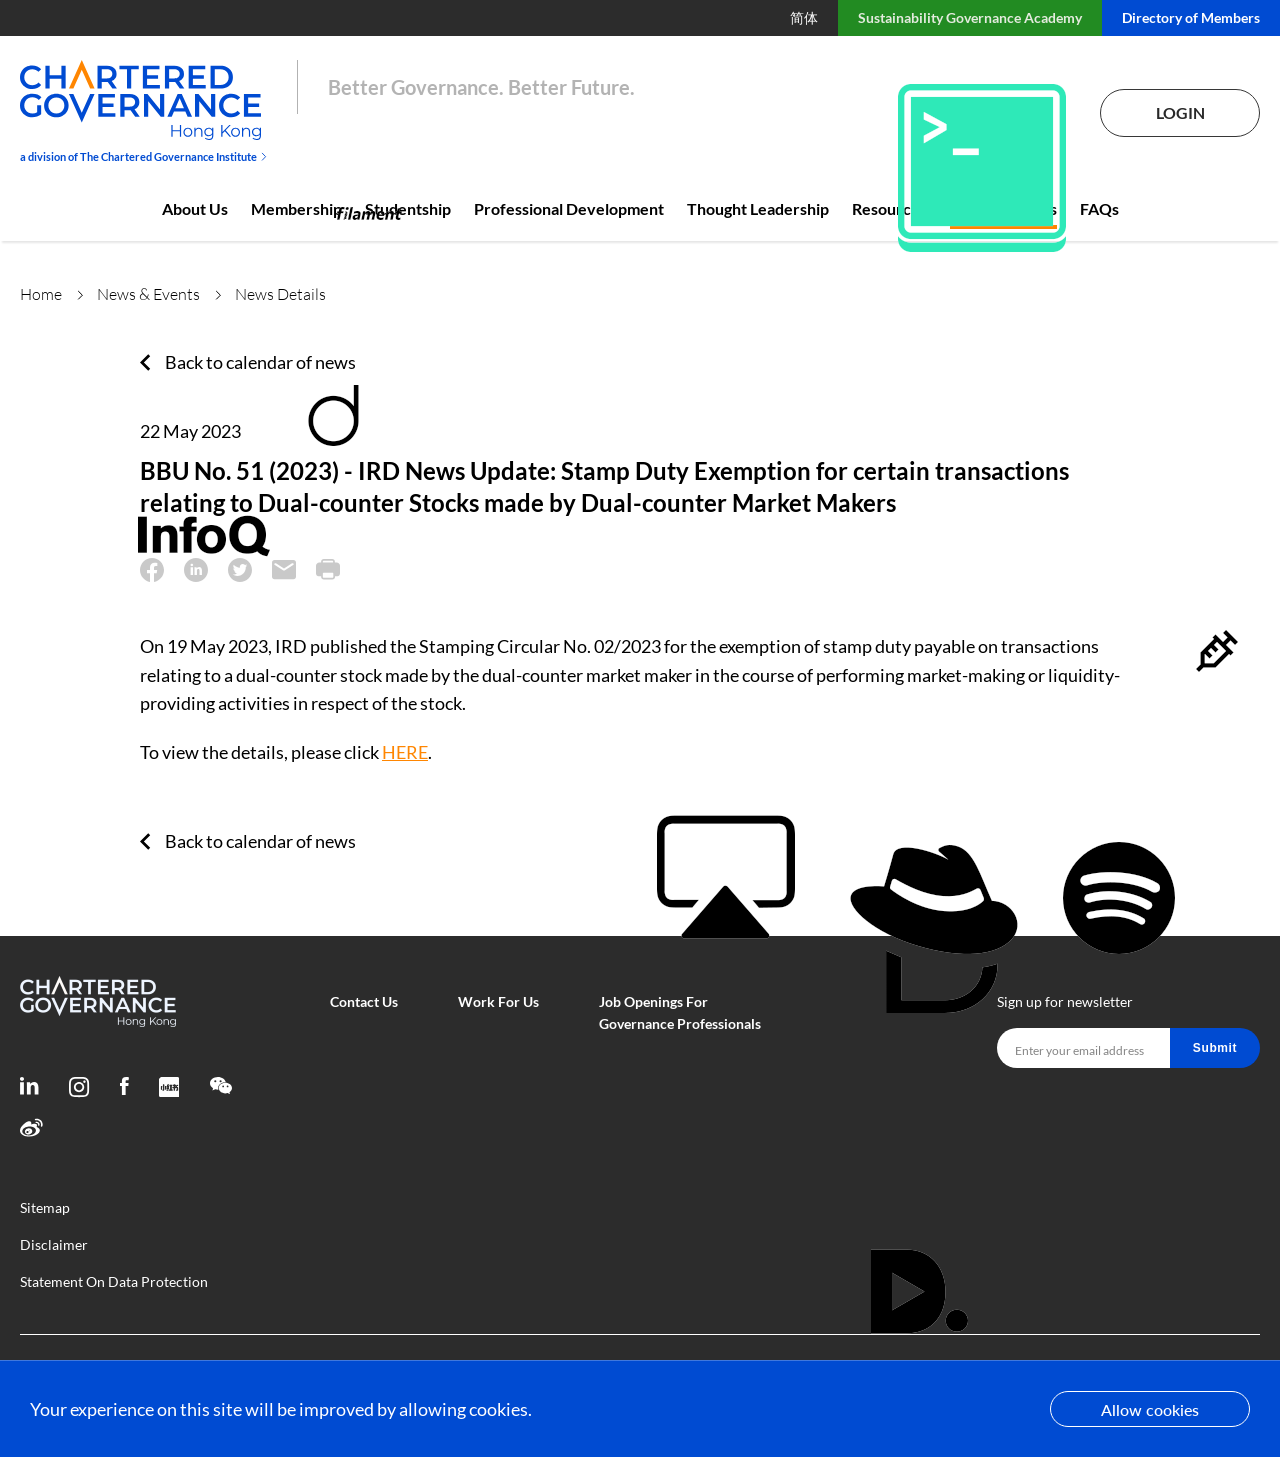  What do you see at coordinates (333, 415) in the screenshot?
I see `dedge app or service logo` at bounding box center [333, 415].